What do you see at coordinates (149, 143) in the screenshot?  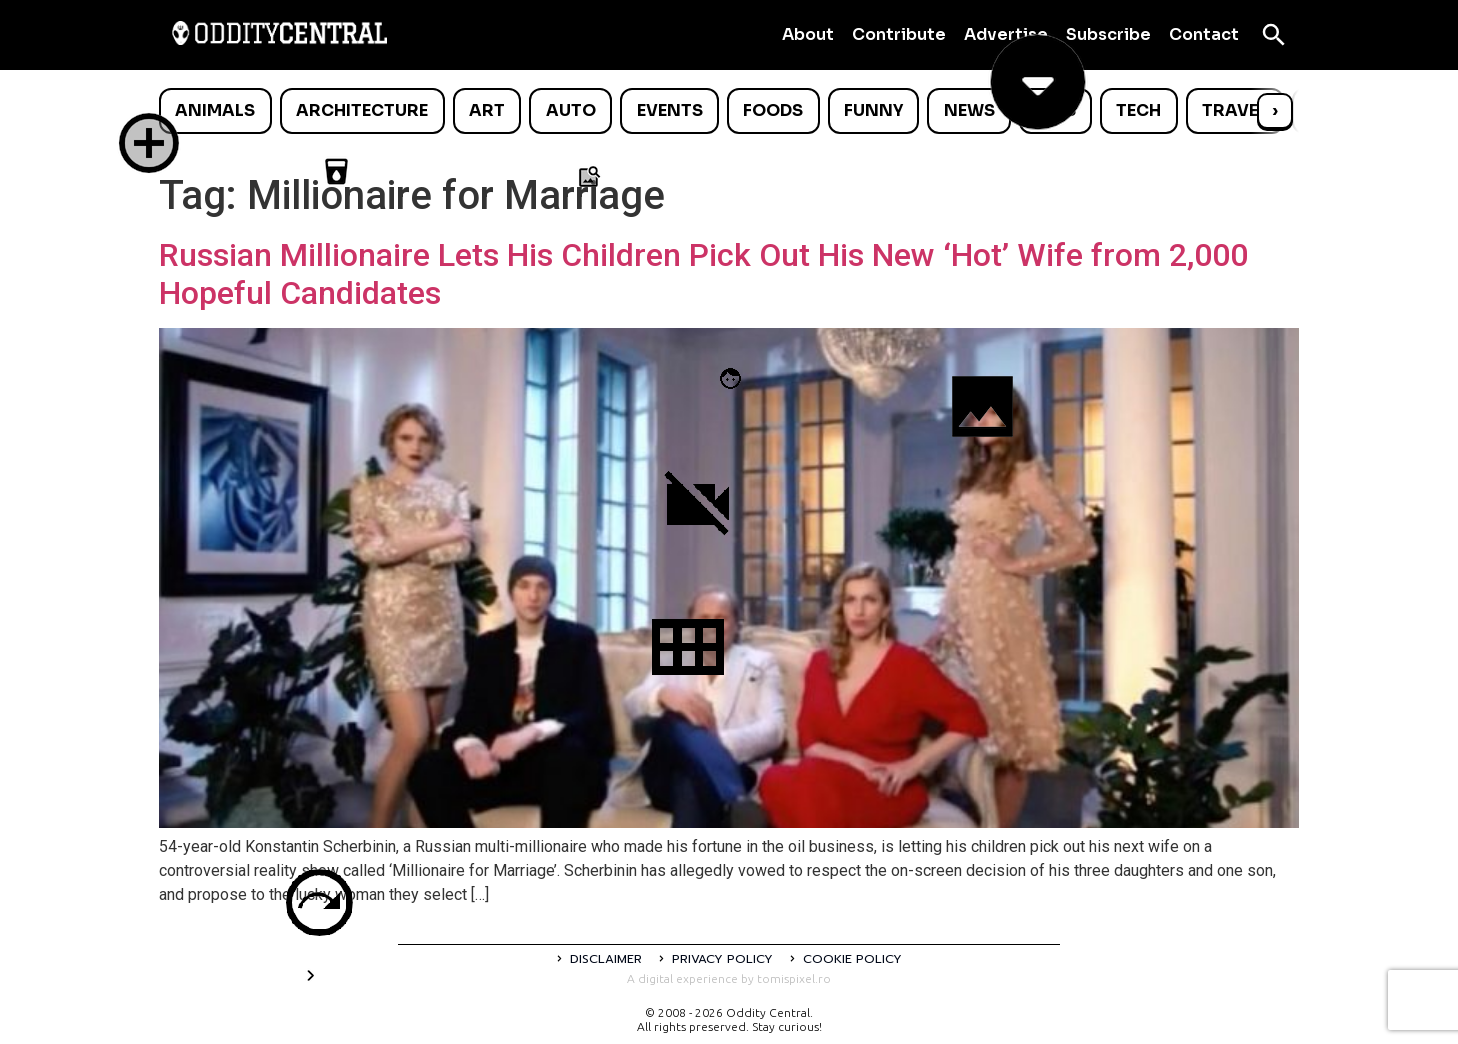 I see `add a new item or element` at bounding box center [149, 143].